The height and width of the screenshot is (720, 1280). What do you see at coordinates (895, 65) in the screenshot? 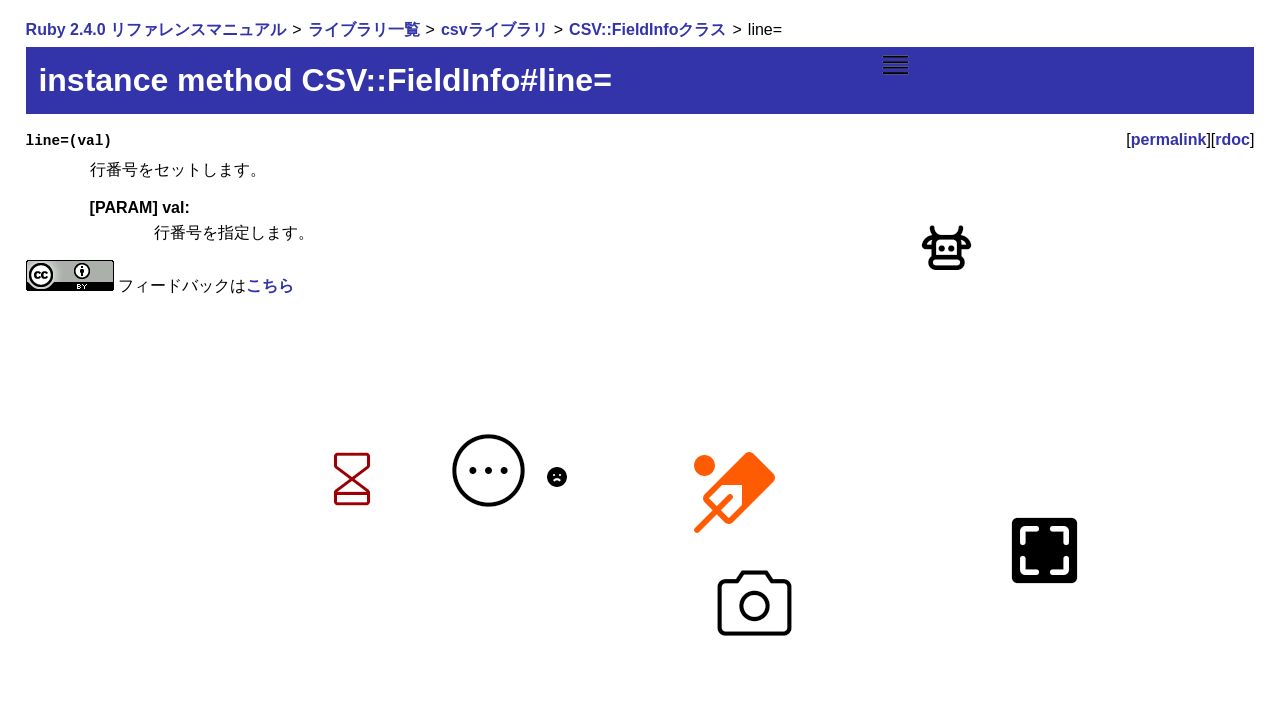
I see `justify text alignment` at bounding box center [895, 65].